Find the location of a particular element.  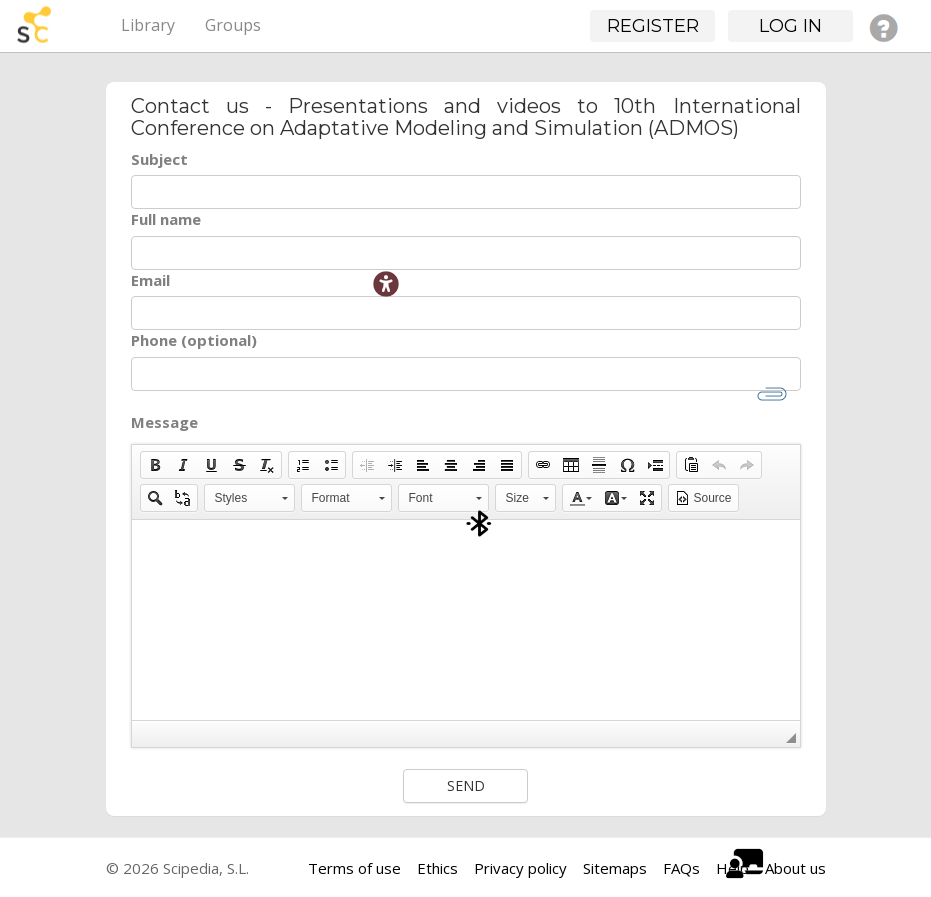

access accessibility settings is located at coordinates (386, 284).